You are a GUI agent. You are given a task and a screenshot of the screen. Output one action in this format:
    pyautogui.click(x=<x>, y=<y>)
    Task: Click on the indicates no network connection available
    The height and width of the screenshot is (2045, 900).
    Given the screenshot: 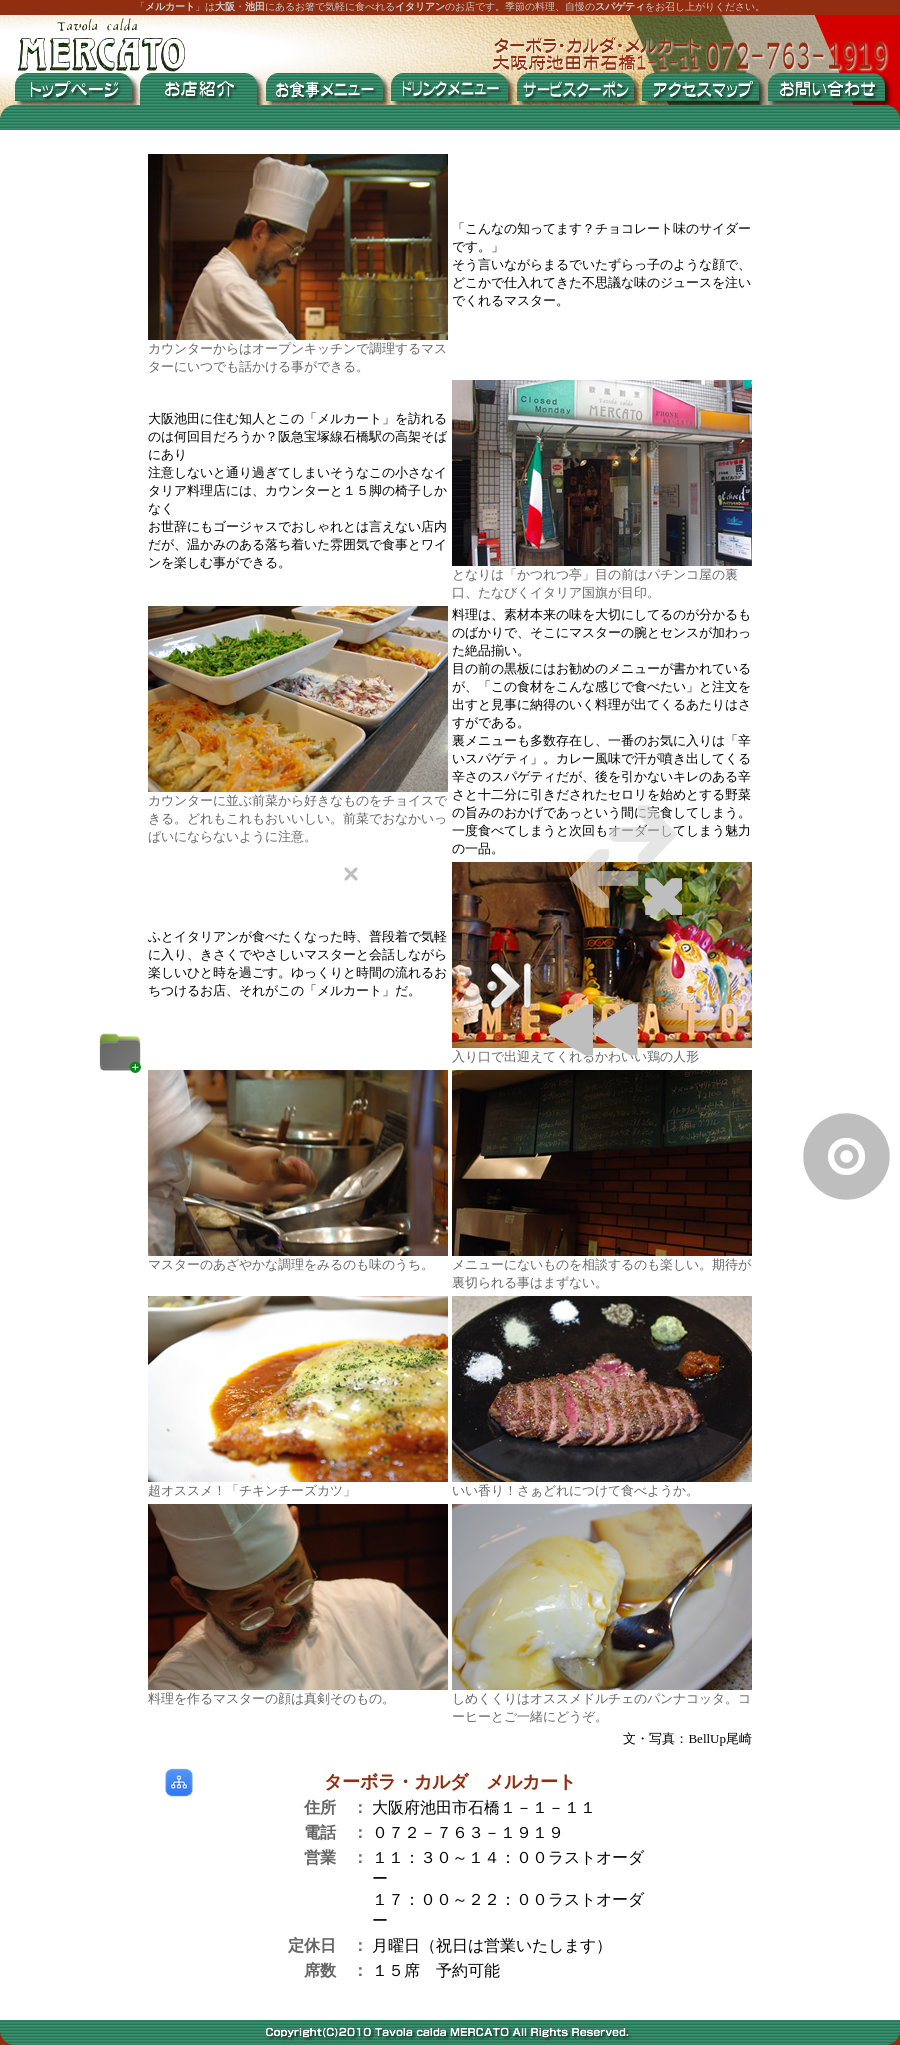 What is the action you would take?
    pyautogui.click(x=623, y=856)
    